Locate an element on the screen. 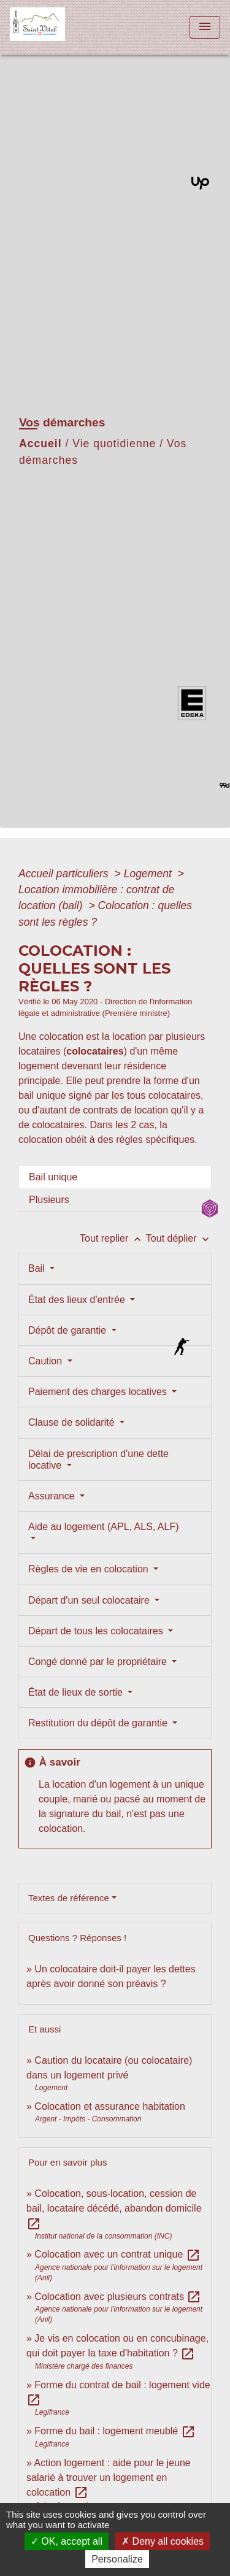  launch counter-strike game is located at coordinates (182, 1347).